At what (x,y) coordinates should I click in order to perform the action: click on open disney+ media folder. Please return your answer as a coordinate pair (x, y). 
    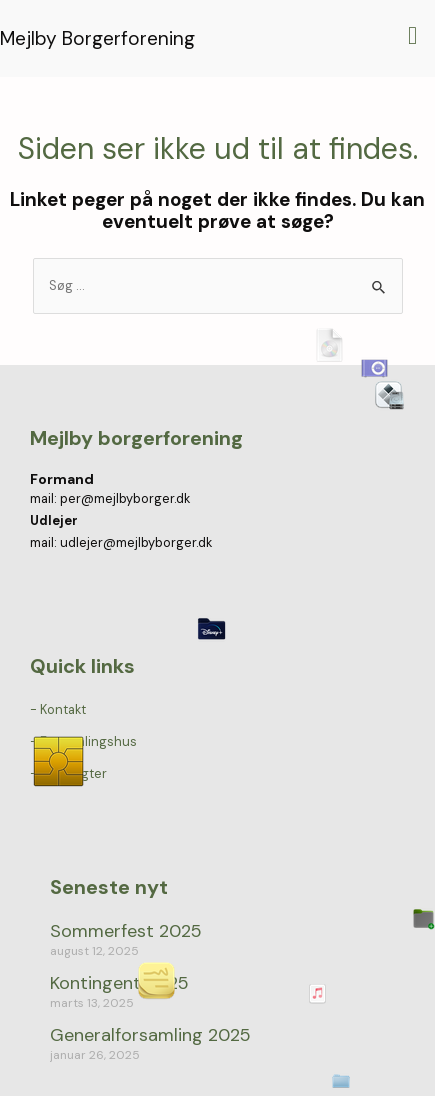
    Looking at the image, I should click on (211, 629).